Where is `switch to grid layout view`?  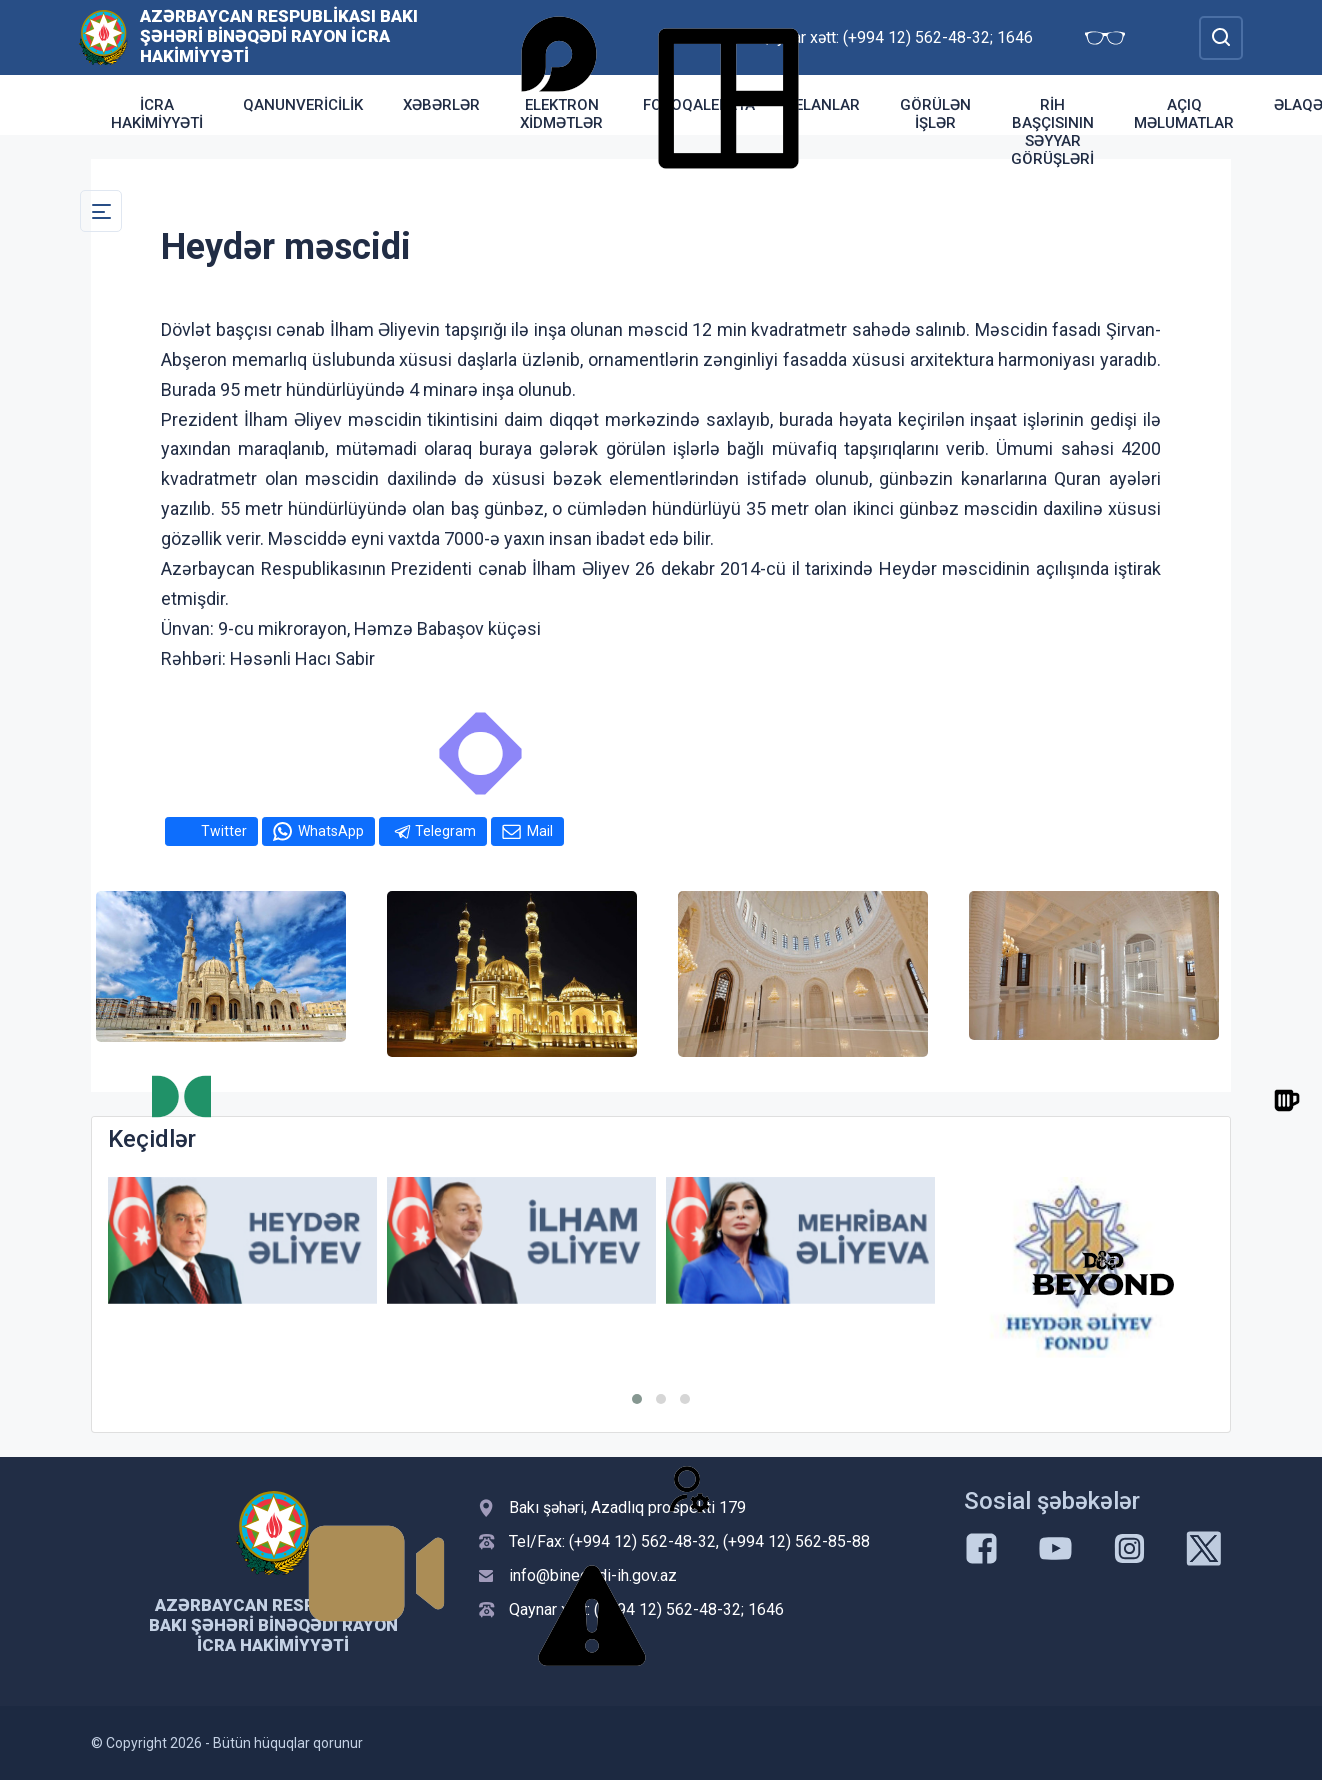 switch to grid layout view is located at coordinates (728, 98).